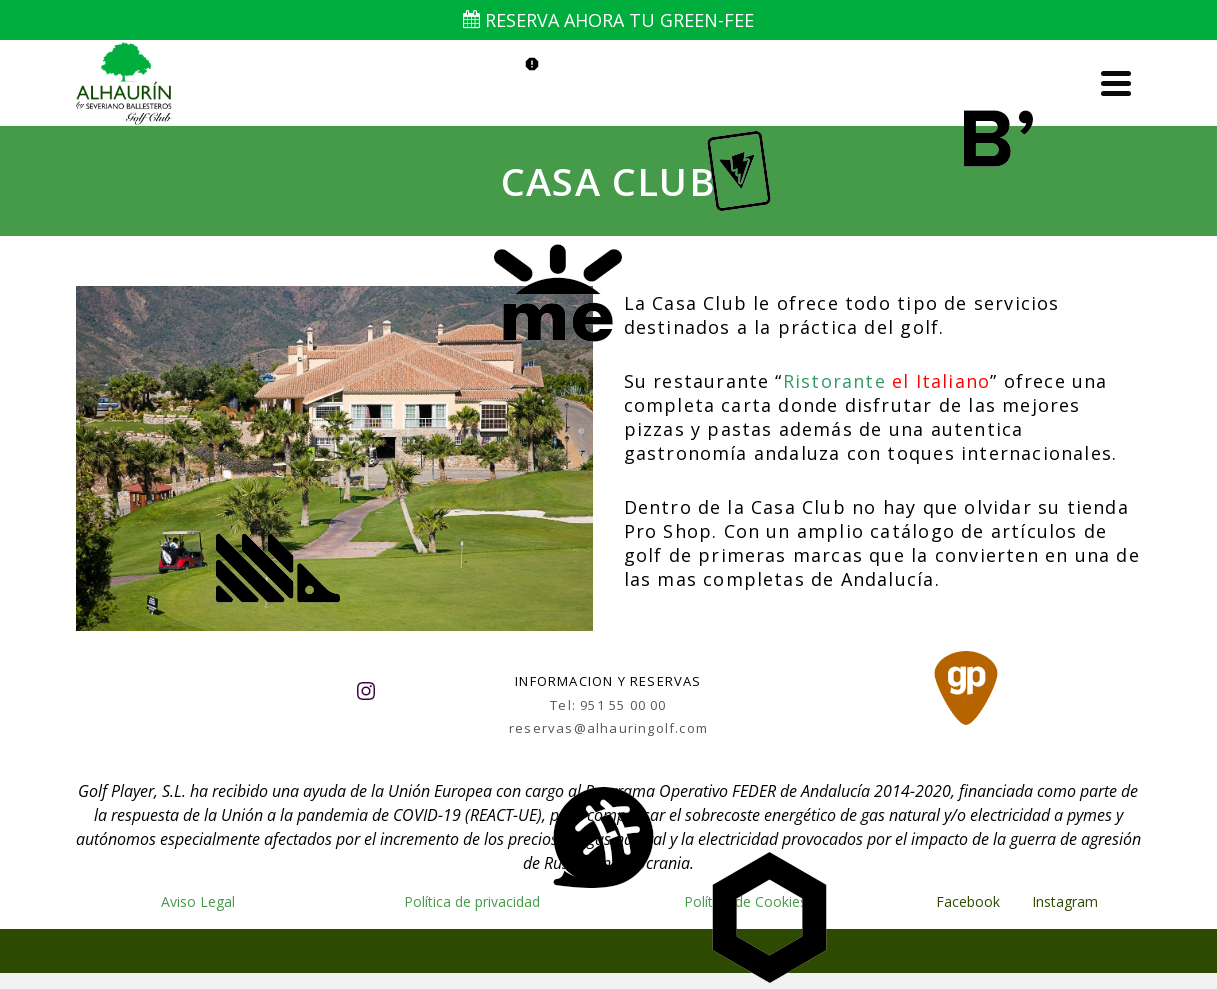  What do you see at coordinates (558, 293) in the screenshot?
I see `visit GoFundMe website or app` at bounding box center [558, 293].